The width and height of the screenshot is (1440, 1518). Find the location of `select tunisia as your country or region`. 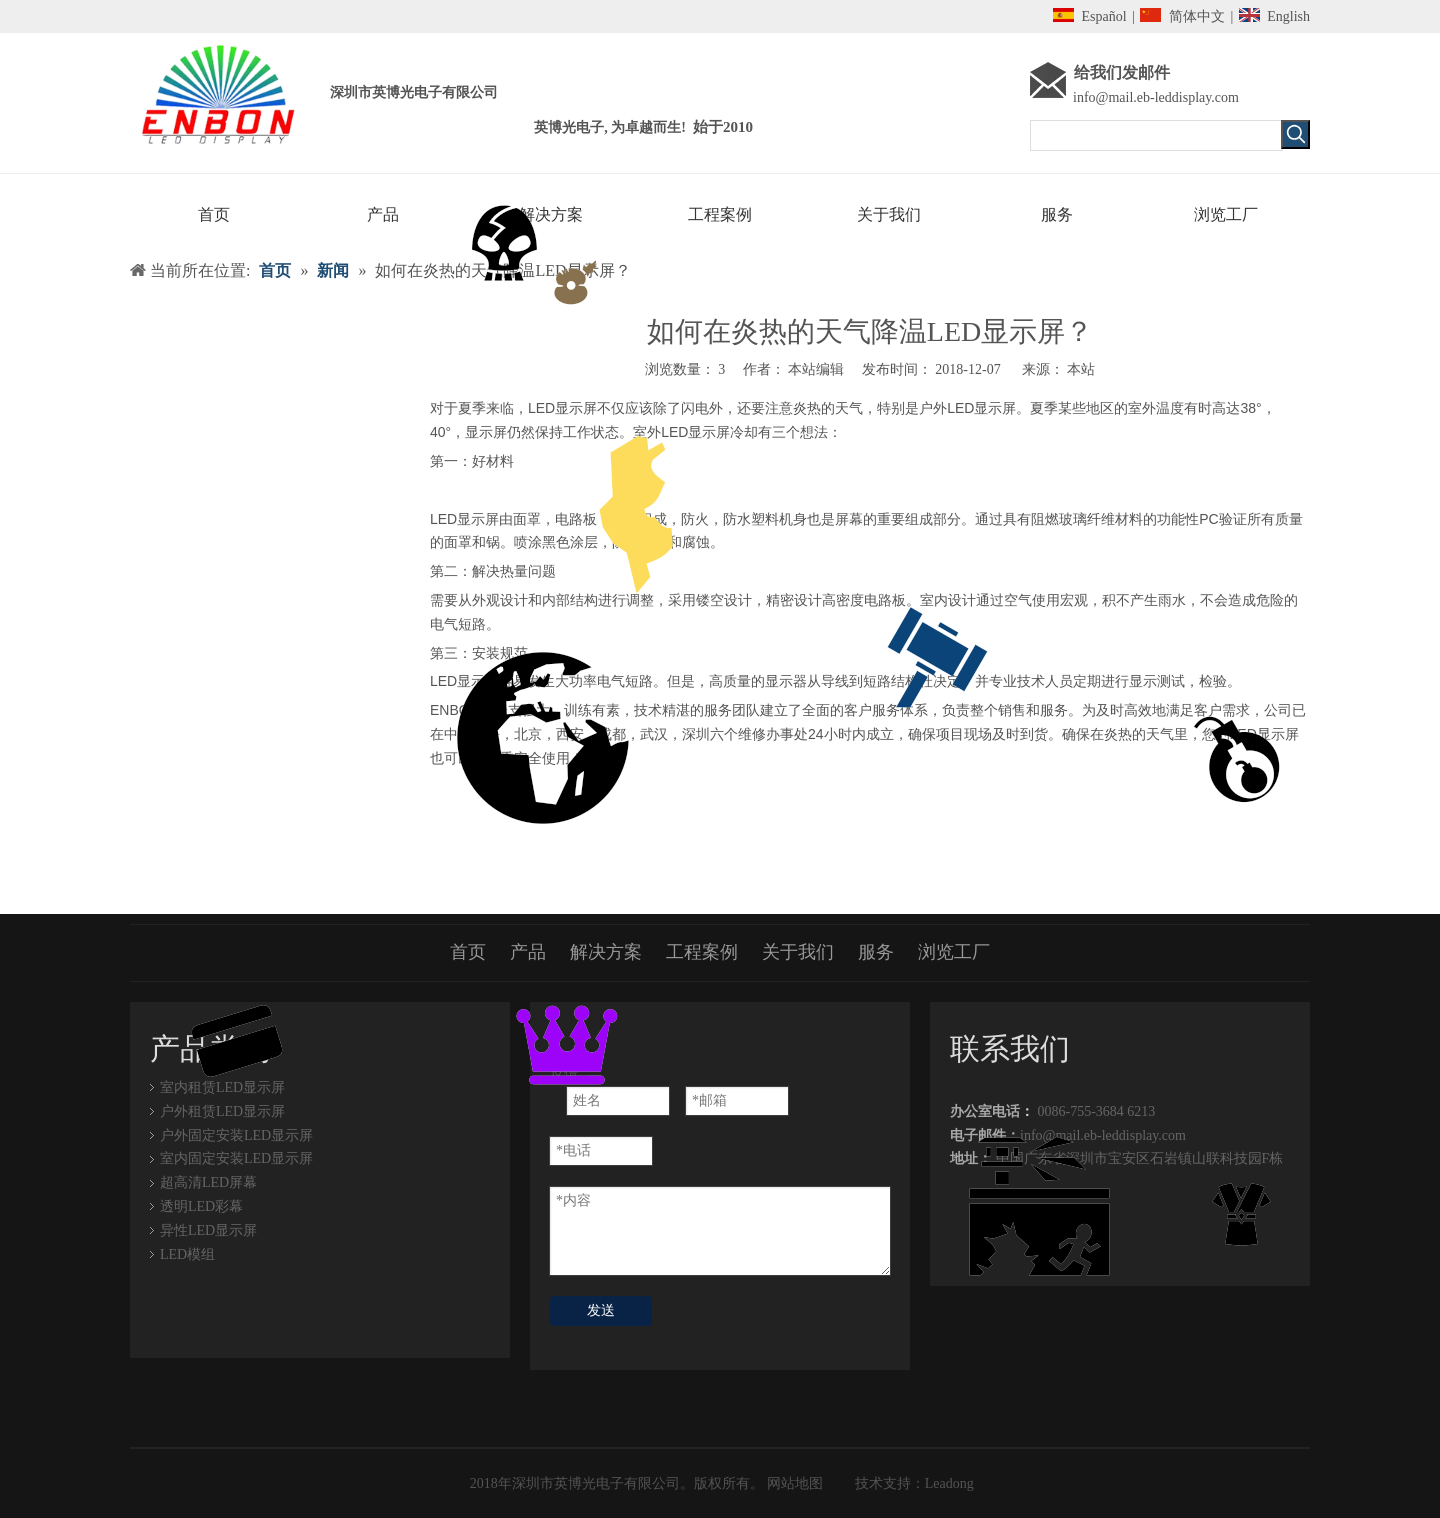

select tunisia as your country or region is located at coordinates (642, 513).